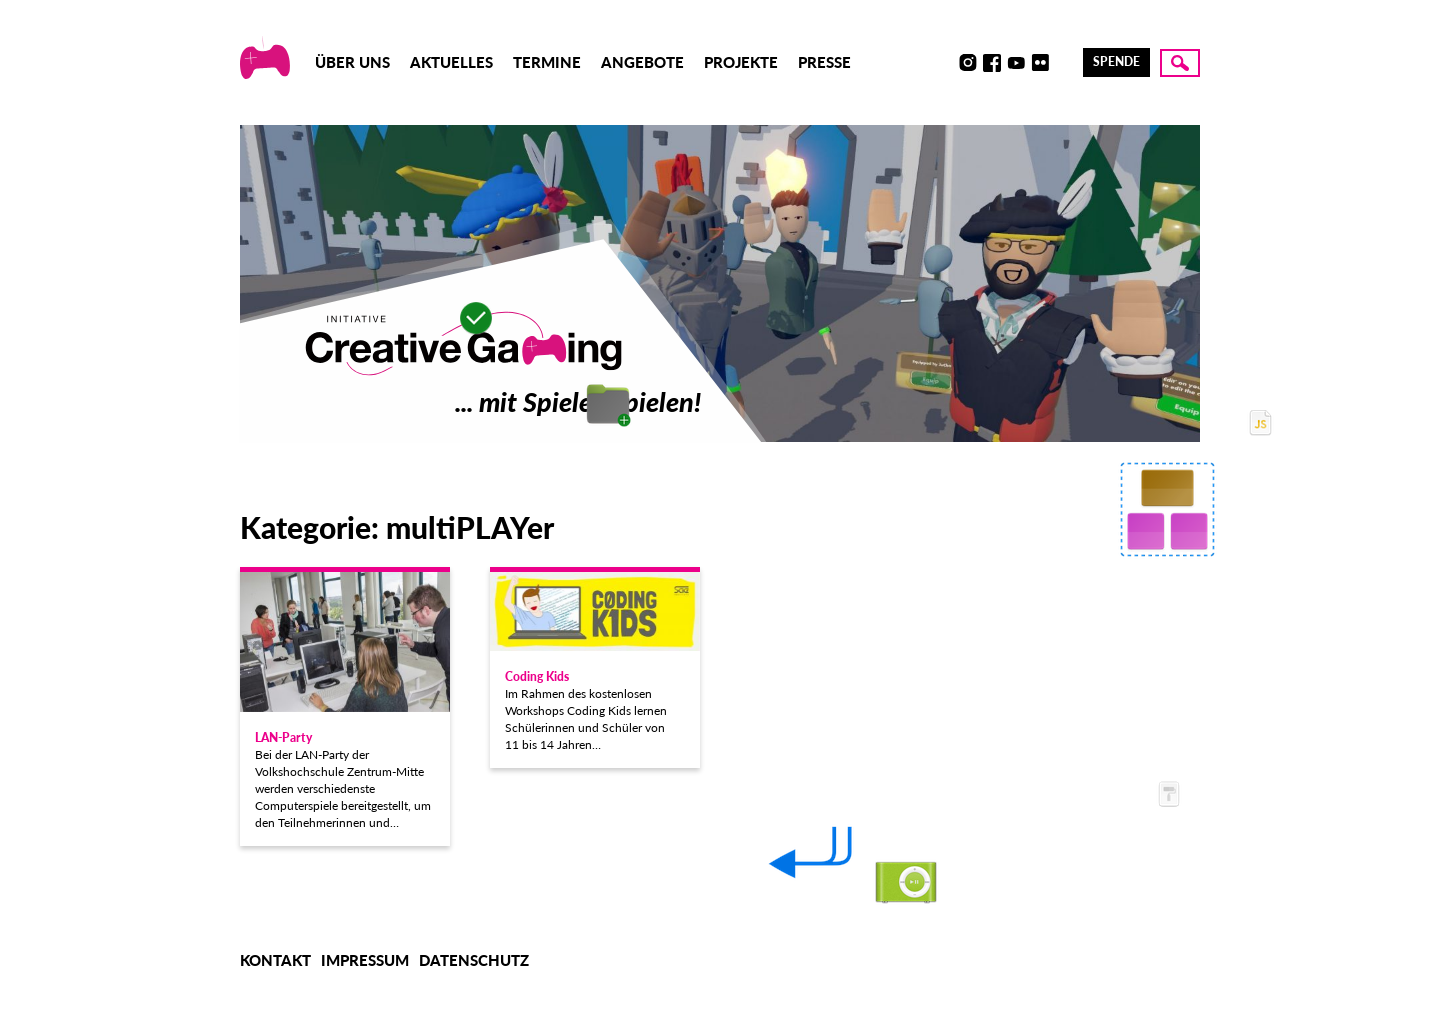 The height and width of the screenshot is (1014, 1440). What do you see at coordinates (1167, 509) in the screenshot?
I see `select all items in the current view` at bounding box center [1167, 509].